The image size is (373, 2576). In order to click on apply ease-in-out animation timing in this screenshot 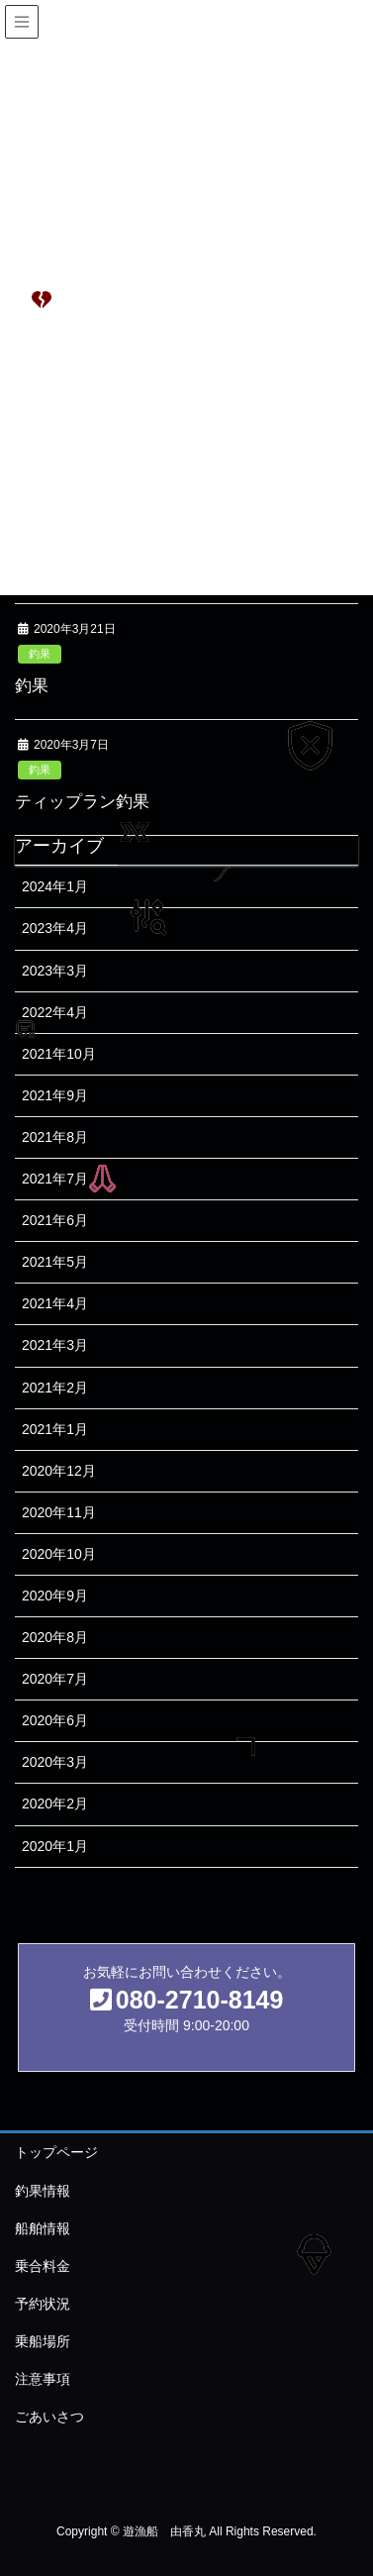, I will do `click(222, 874)`.